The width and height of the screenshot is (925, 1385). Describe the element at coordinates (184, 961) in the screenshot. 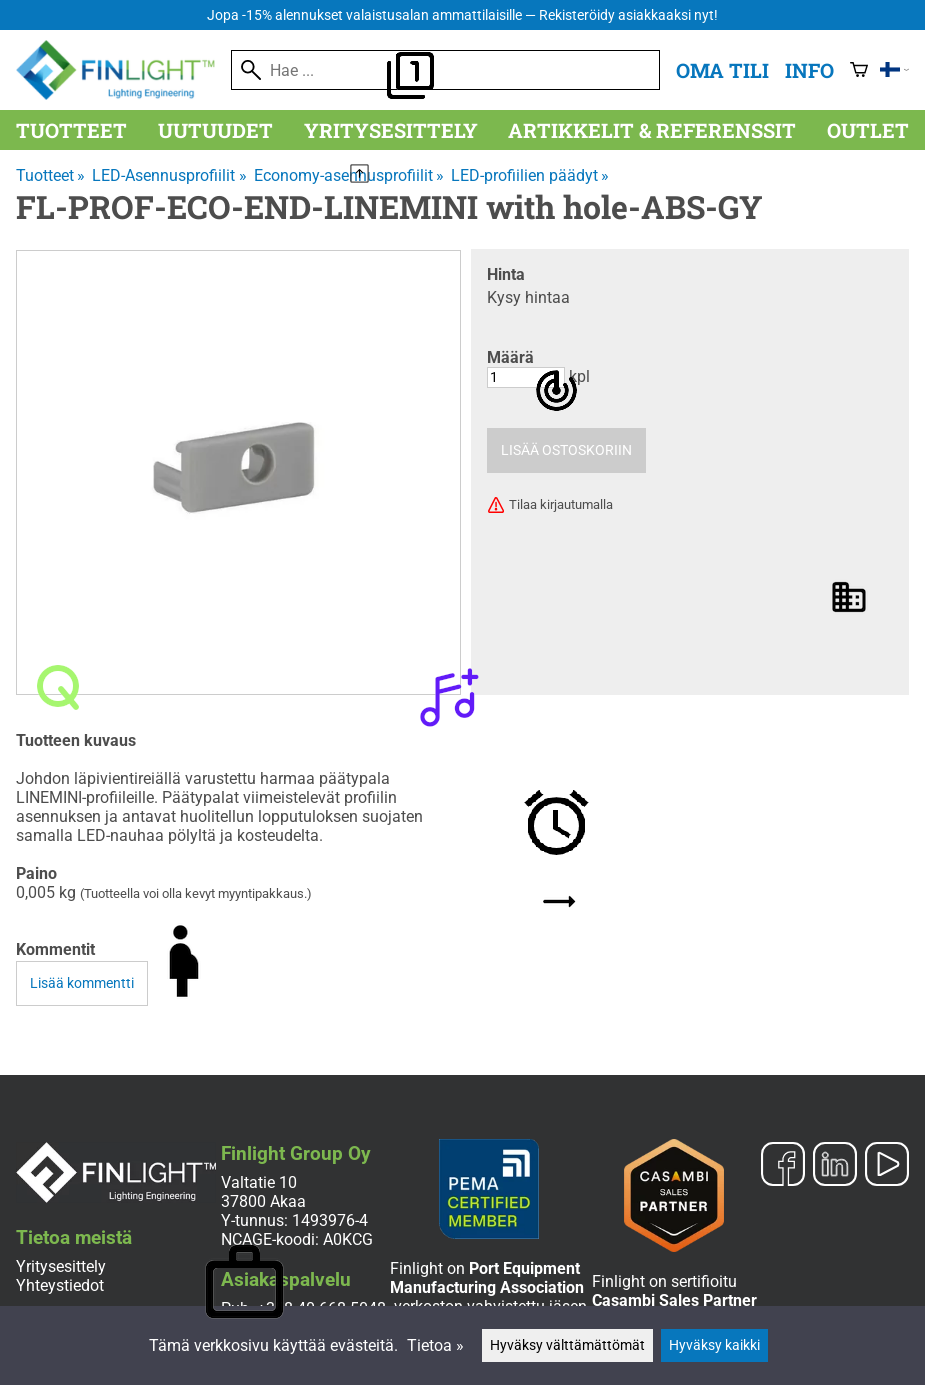

I see `indicates pregnancy-related features or services` at that location.